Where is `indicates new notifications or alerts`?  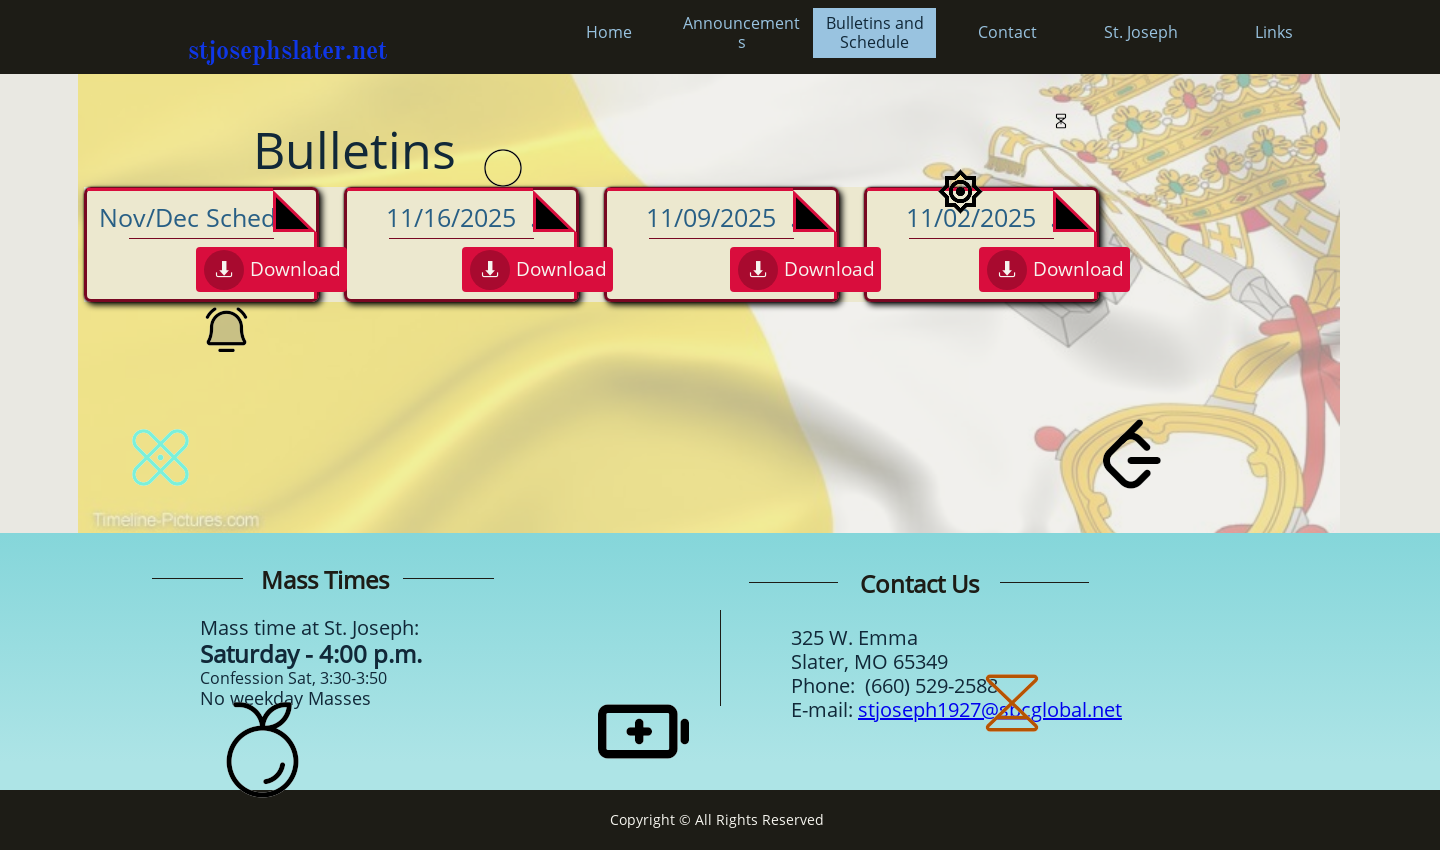
indicates new notifications or alerts is located at coordinates (226, 330).